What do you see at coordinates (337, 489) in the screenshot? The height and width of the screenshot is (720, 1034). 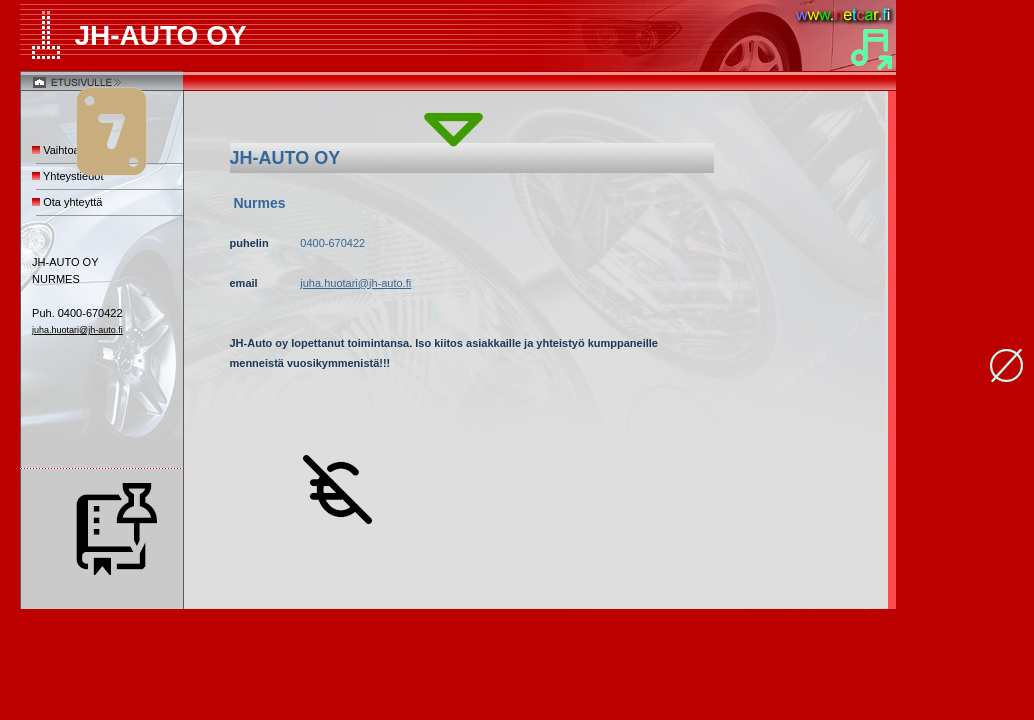 I see `indicates euro payment is unavailable` at bounding box center [337, 489].